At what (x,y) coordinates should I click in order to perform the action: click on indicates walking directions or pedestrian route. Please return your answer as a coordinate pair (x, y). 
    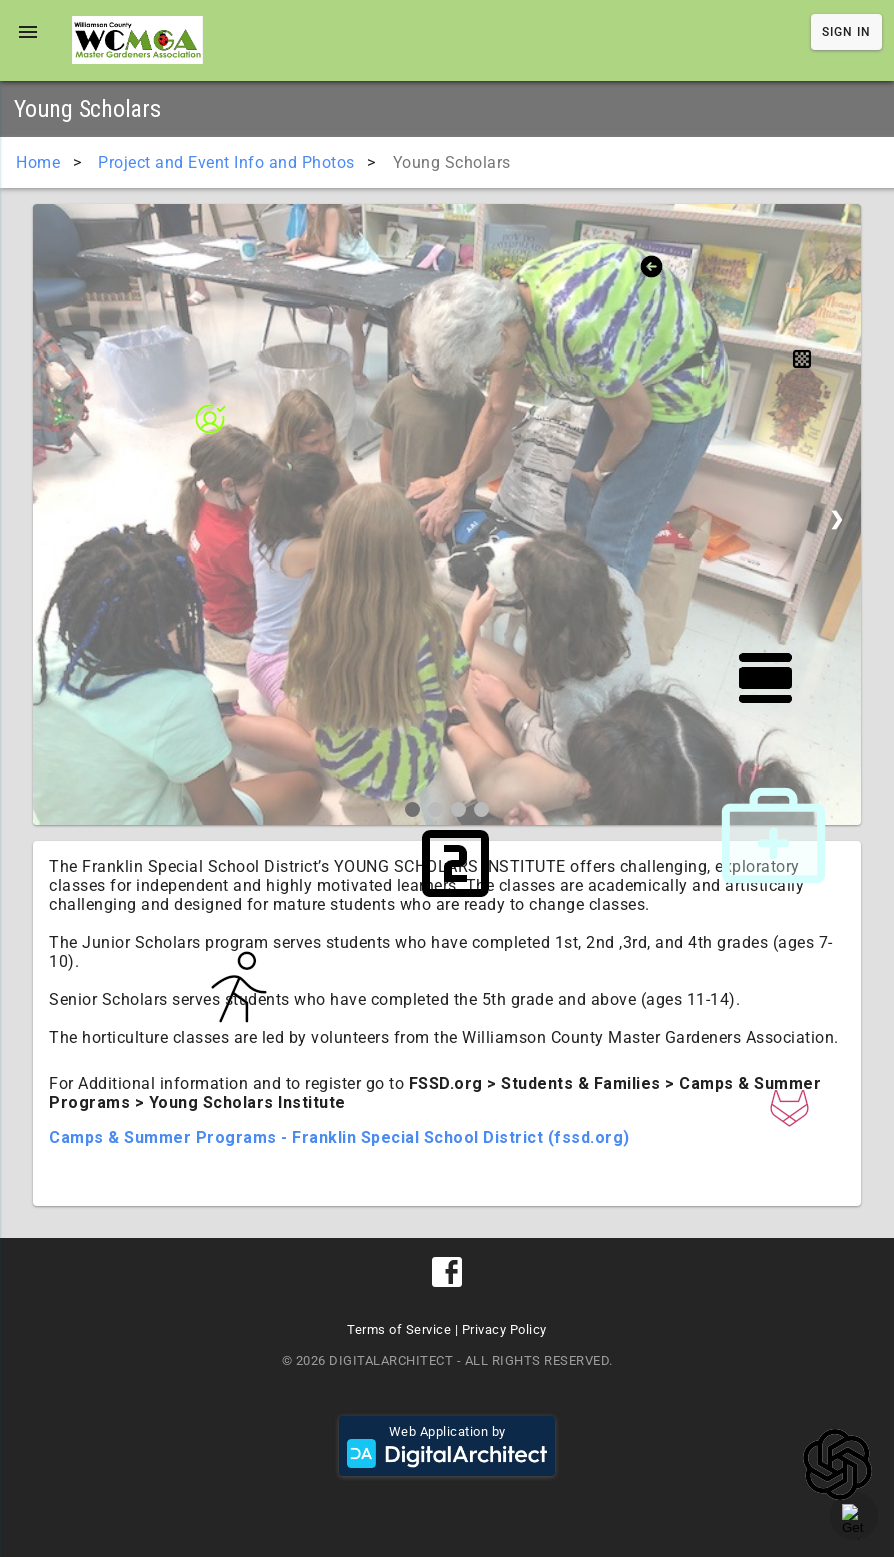
    Looking at the image, I should click on (239, 987).